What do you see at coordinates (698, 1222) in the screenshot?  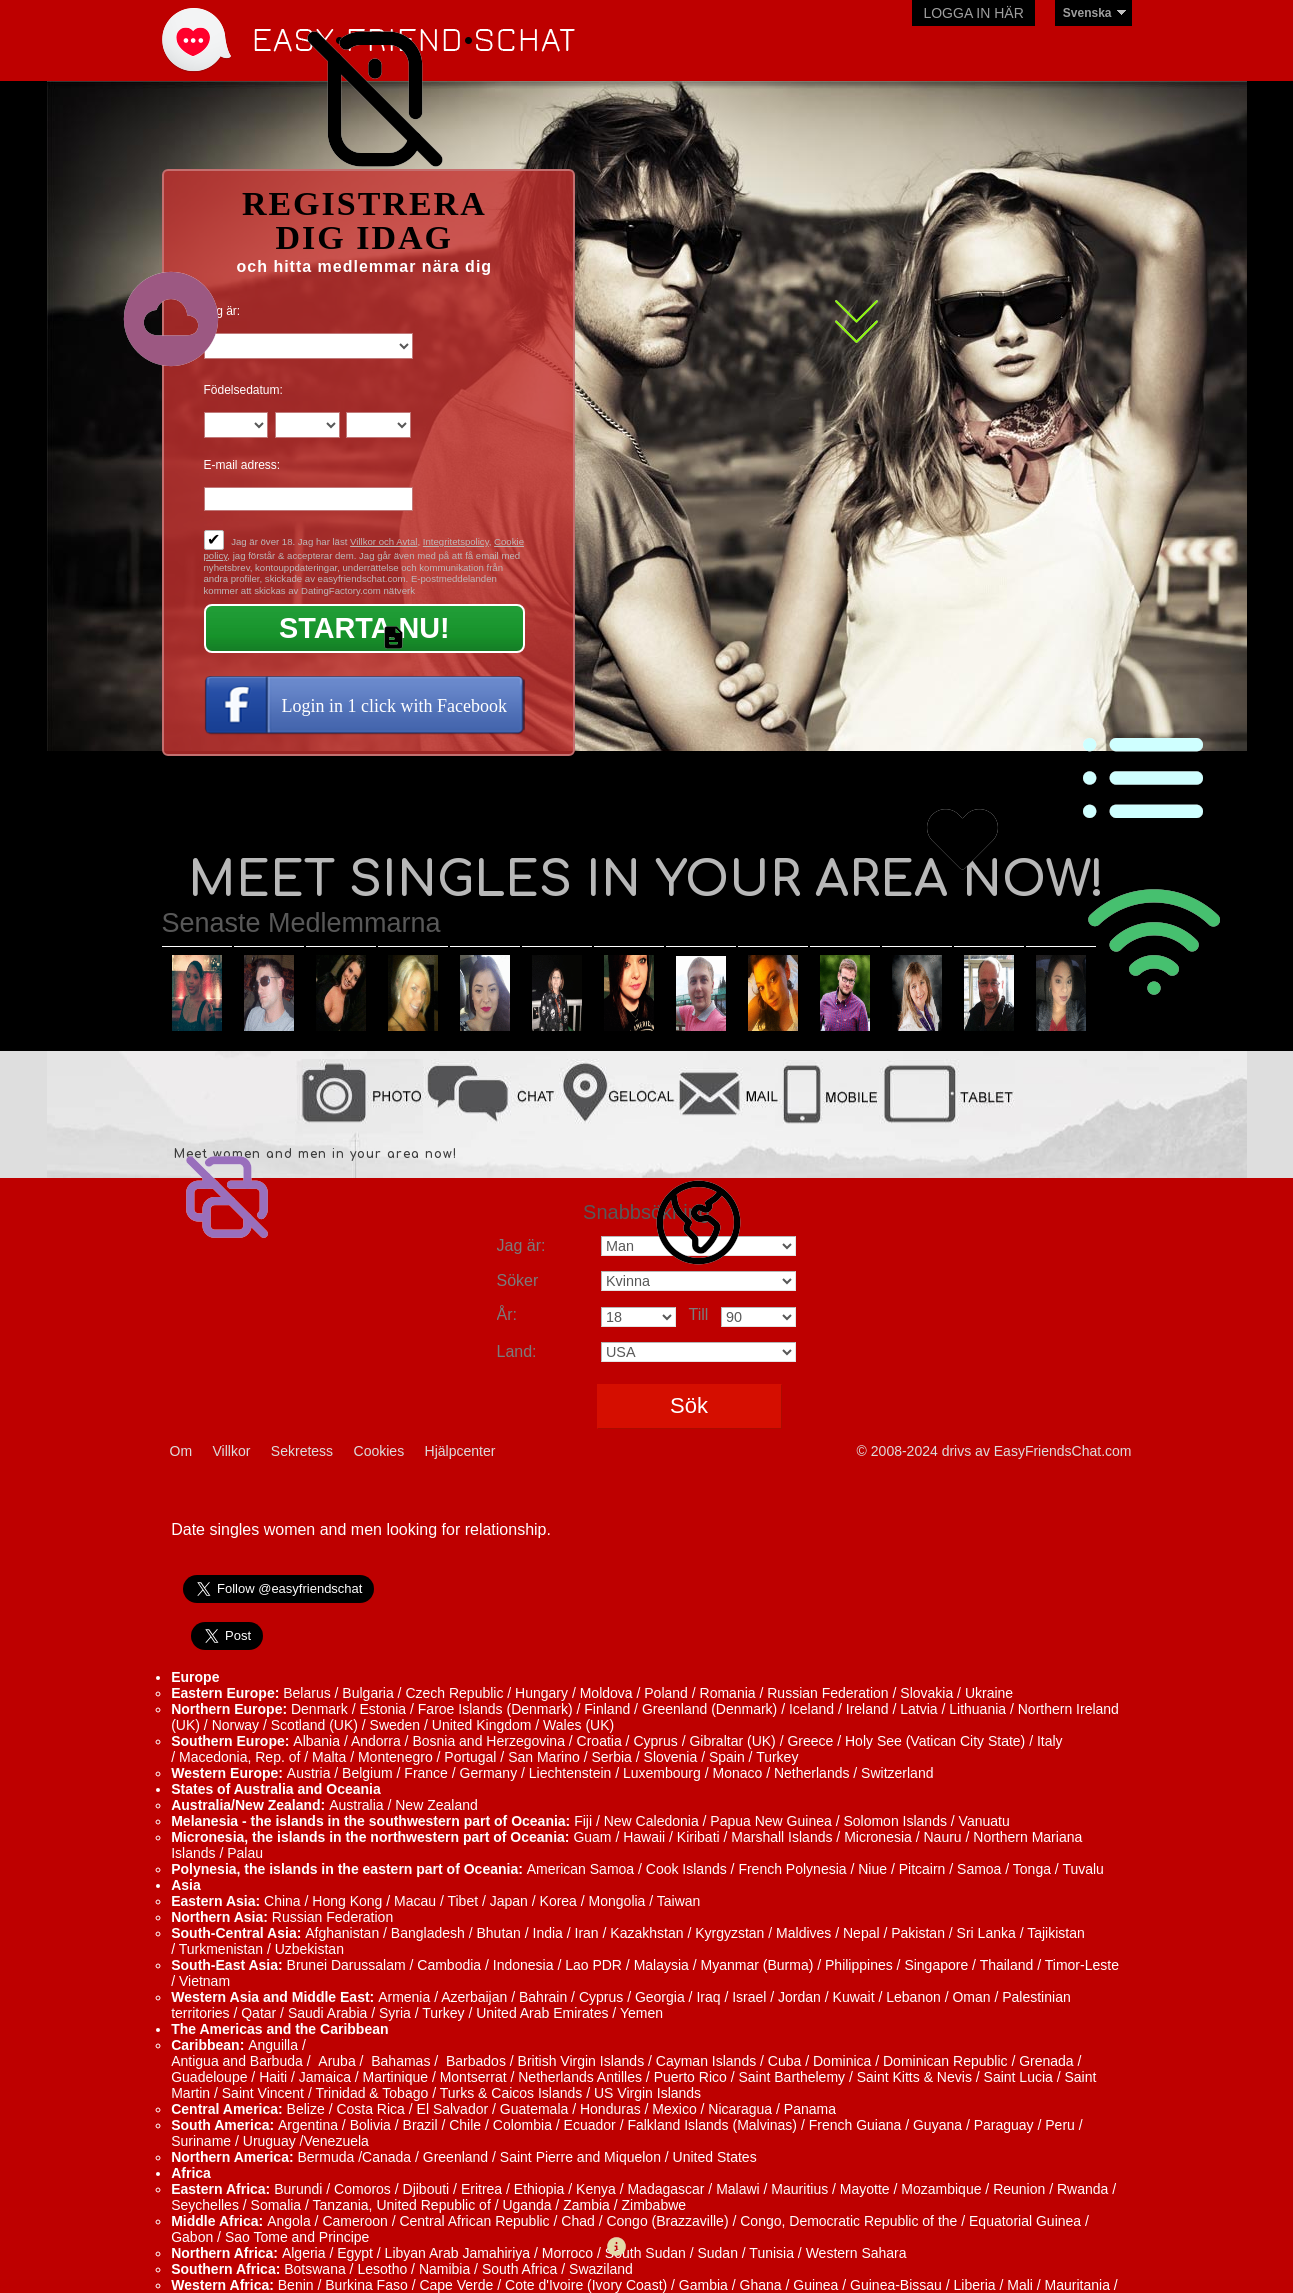 I see `view americas region or western hemisphere` at bounding box center [698, 1222].